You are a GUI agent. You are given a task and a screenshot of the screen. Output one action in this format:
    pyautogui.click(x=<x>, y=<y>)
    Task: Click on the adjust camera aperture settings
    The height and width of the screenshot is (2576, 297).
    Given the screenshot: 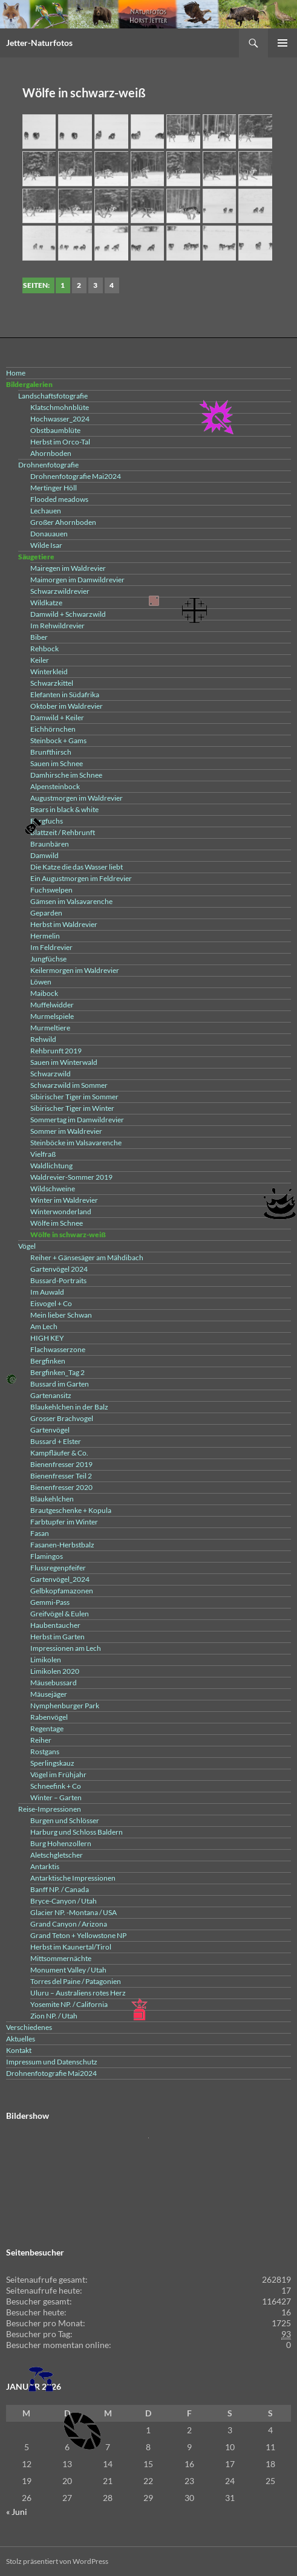 What is the action you would take?
    pyautogui.click(x=82, y=2431)
    